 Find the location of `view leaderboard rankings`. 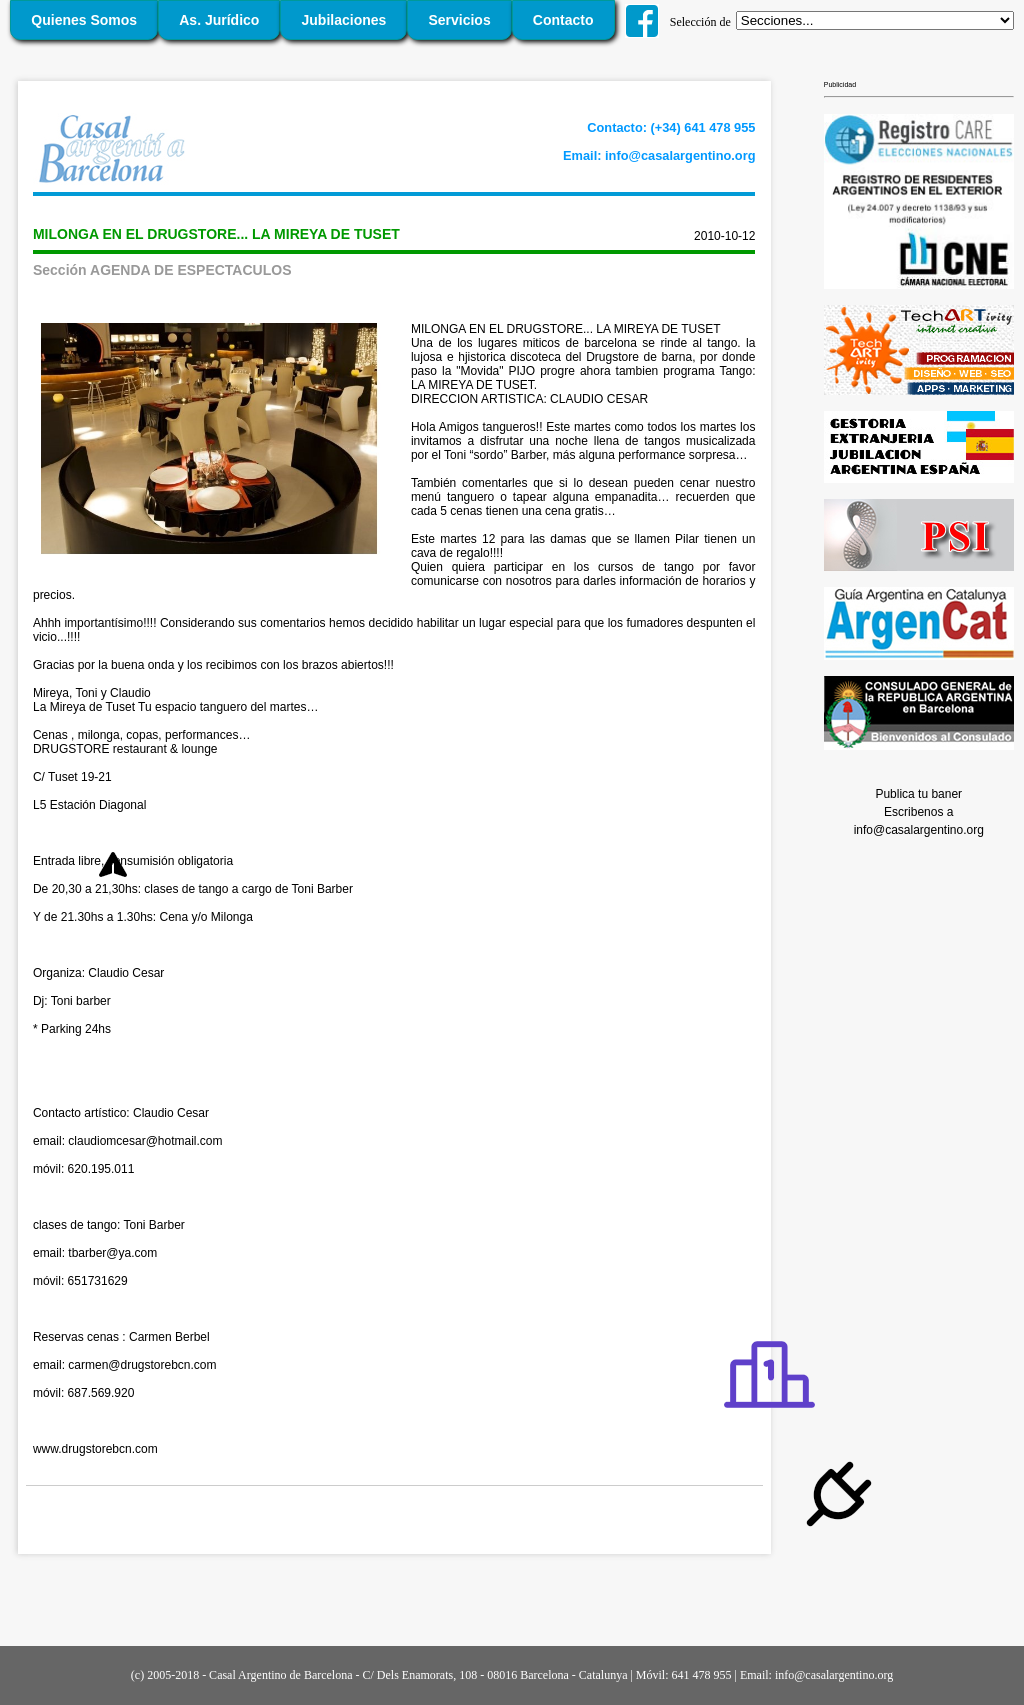

view leaderboard rankings is located at coordinates (769, 1374).